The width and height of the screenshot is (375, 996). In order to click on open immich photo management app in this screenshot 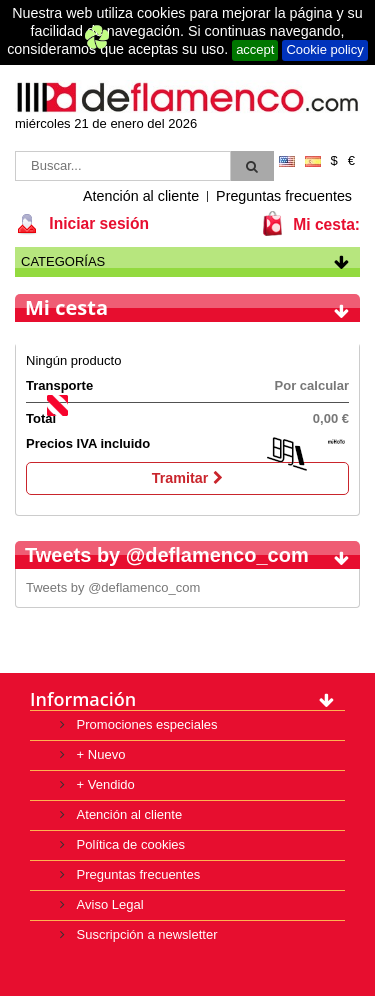, I will do `click(97, 37)`.